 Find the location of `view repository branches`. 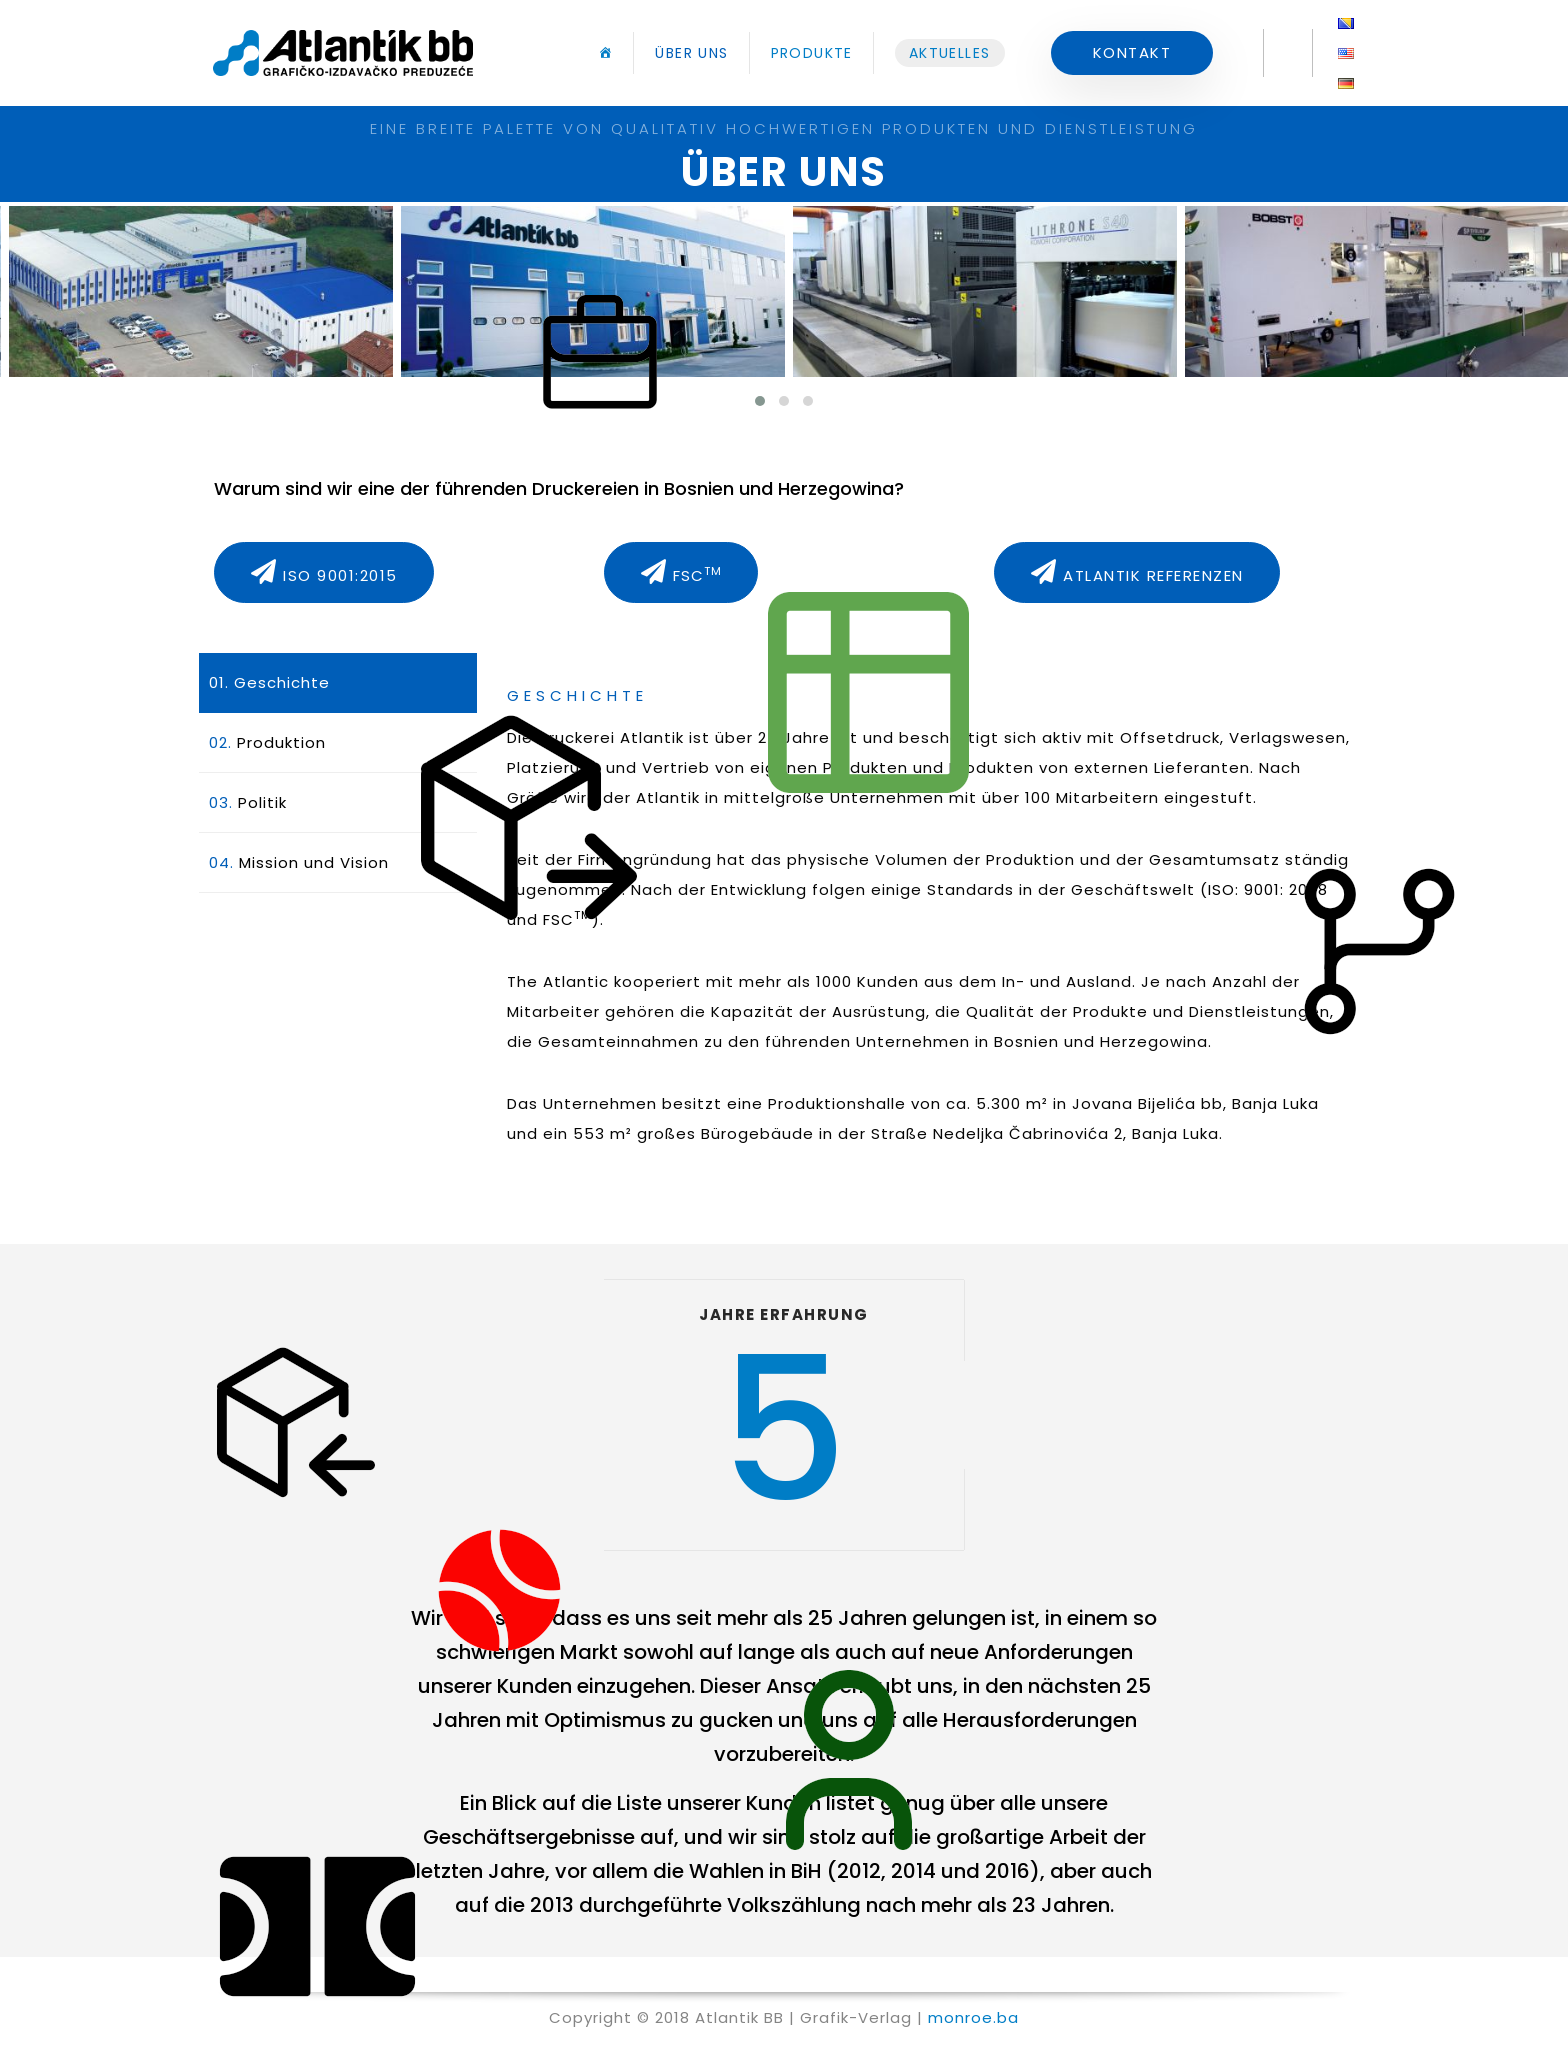

view repository branches is located at coordinates (1379, 951).